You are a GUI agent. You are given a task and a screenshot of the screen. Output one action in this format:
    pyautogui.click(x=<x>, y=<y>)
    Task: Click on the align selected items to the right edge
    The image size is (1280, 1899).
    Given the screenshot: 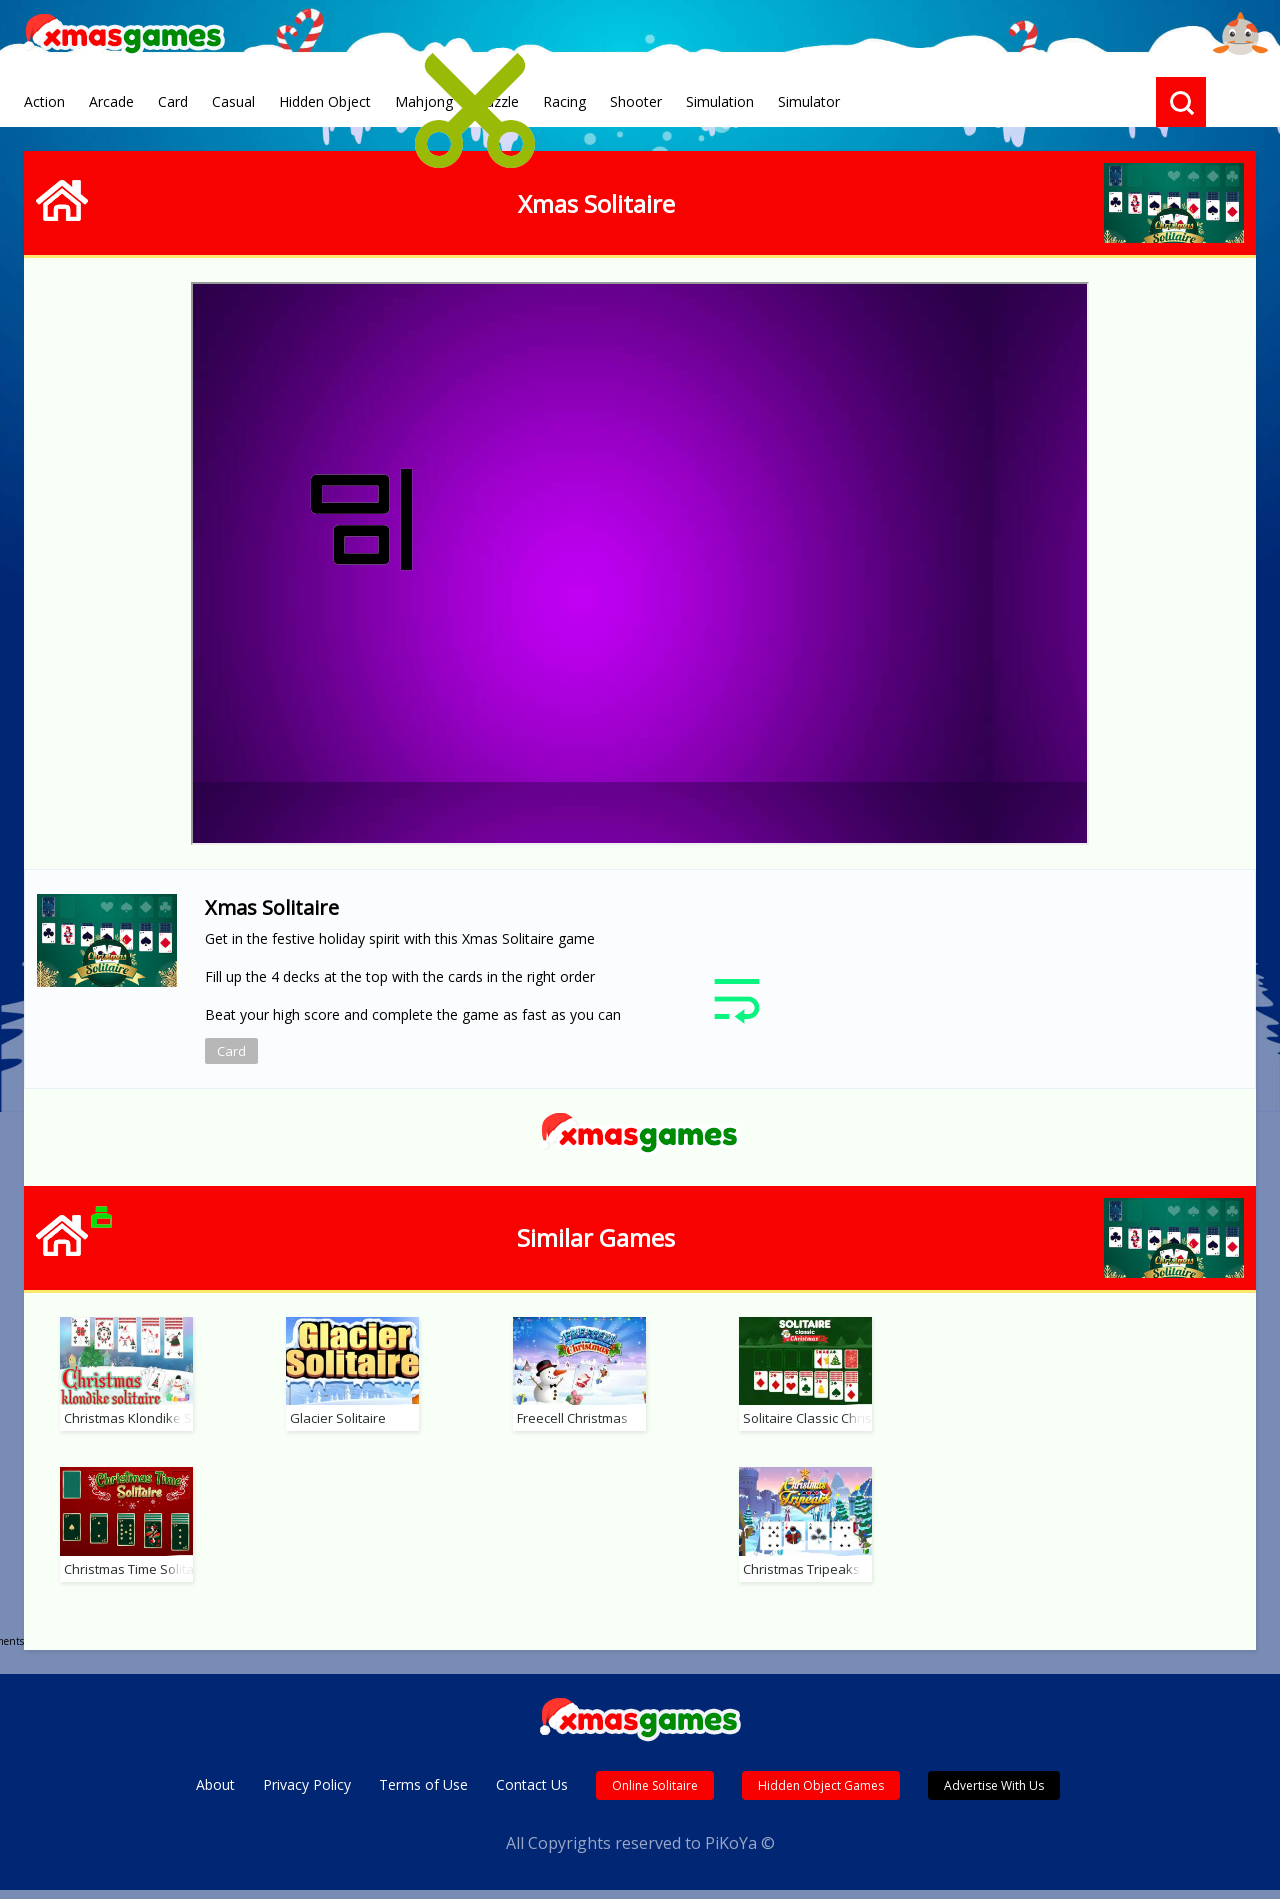 What is the action you would take?
    pyautogui.click(x=361, y=519)
    